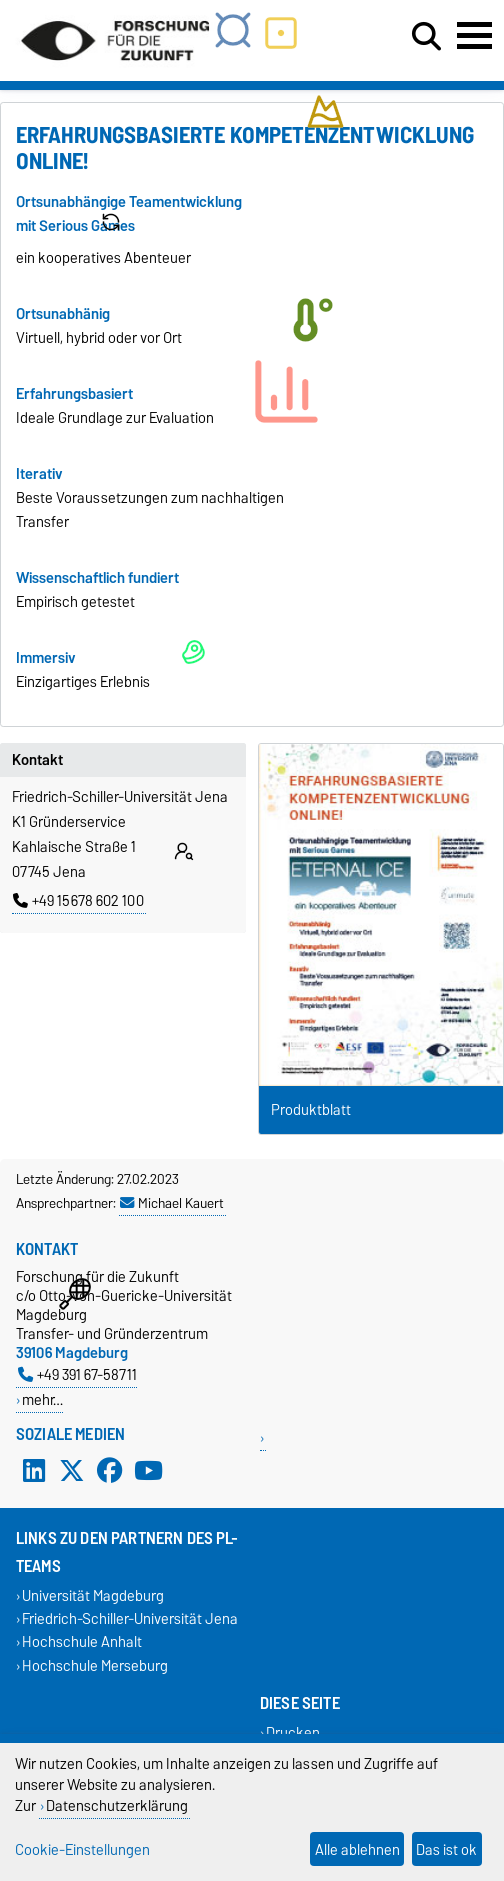 This screenshot has width=504, height=1881. I want to click on search for a user or contact, so click(184, 851).